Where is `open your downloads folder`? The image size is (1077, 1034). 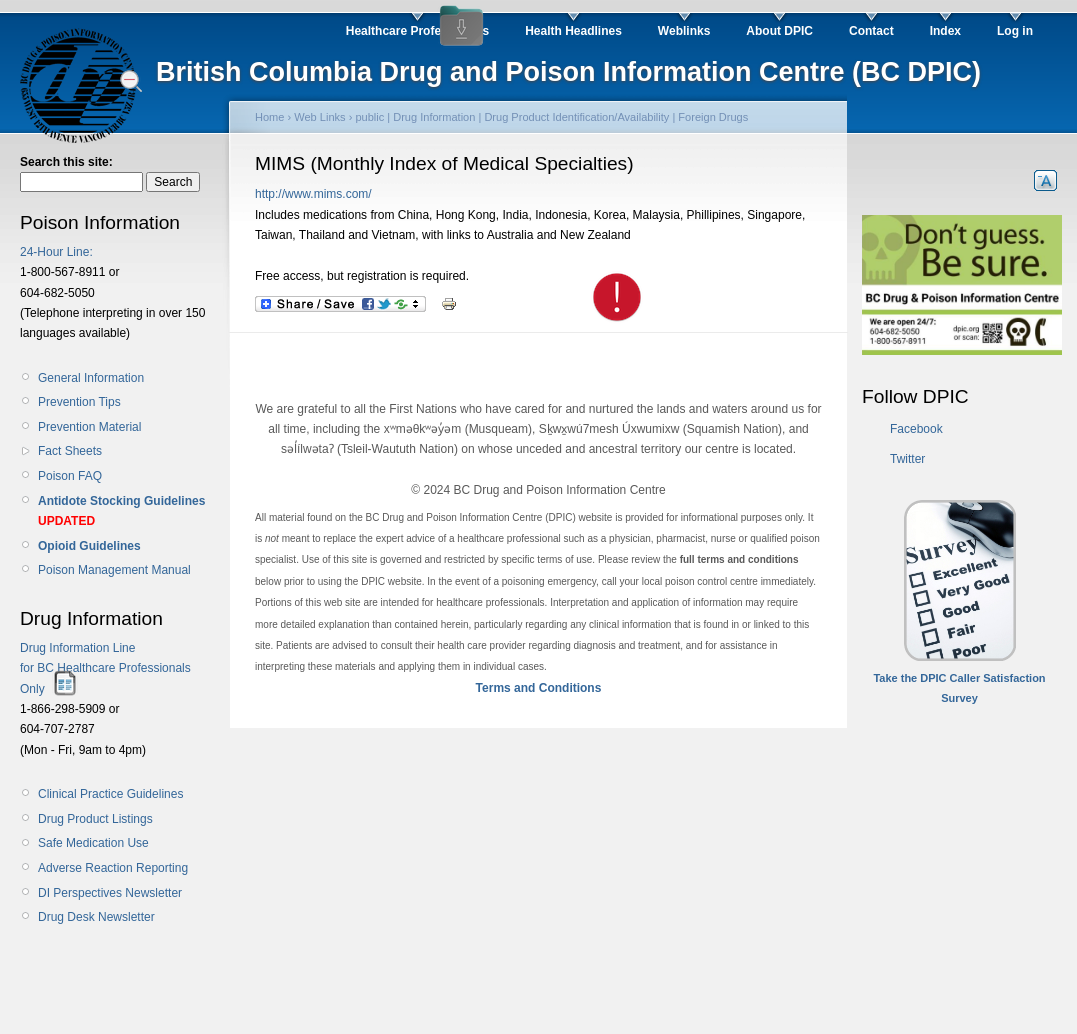 open your downloads folder is located at coordinates (461, 25).